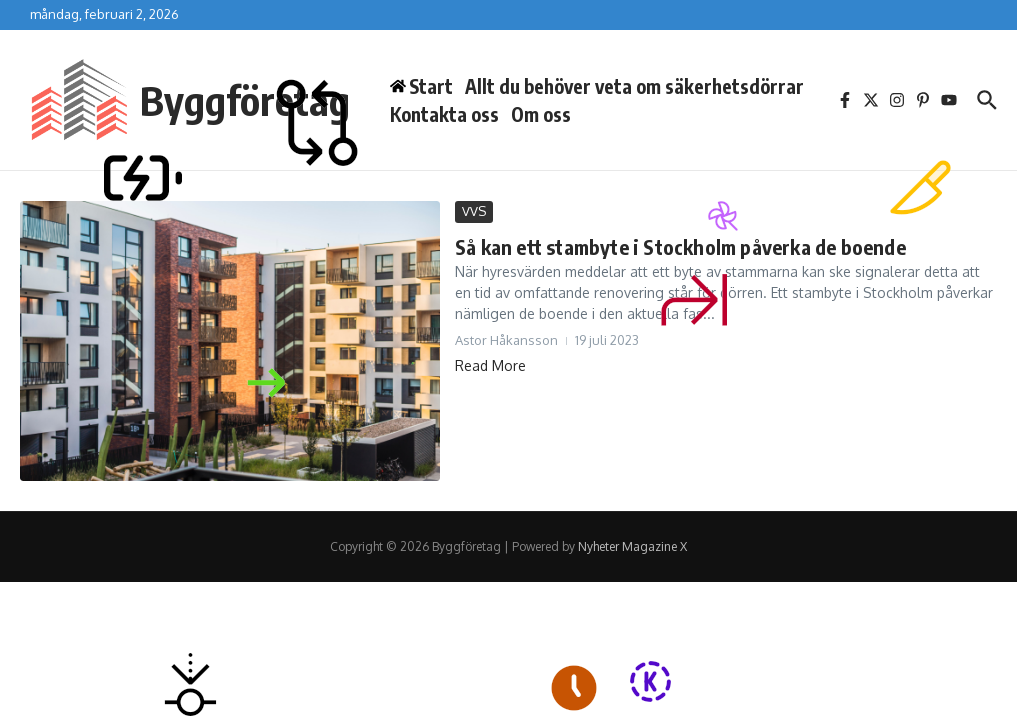 This screenshot has width=1017, height=720. What do you see at coordinates (317, 120) in the screenshot?
I see `compare branches or commits in version control` at bounding box center [317, 120].